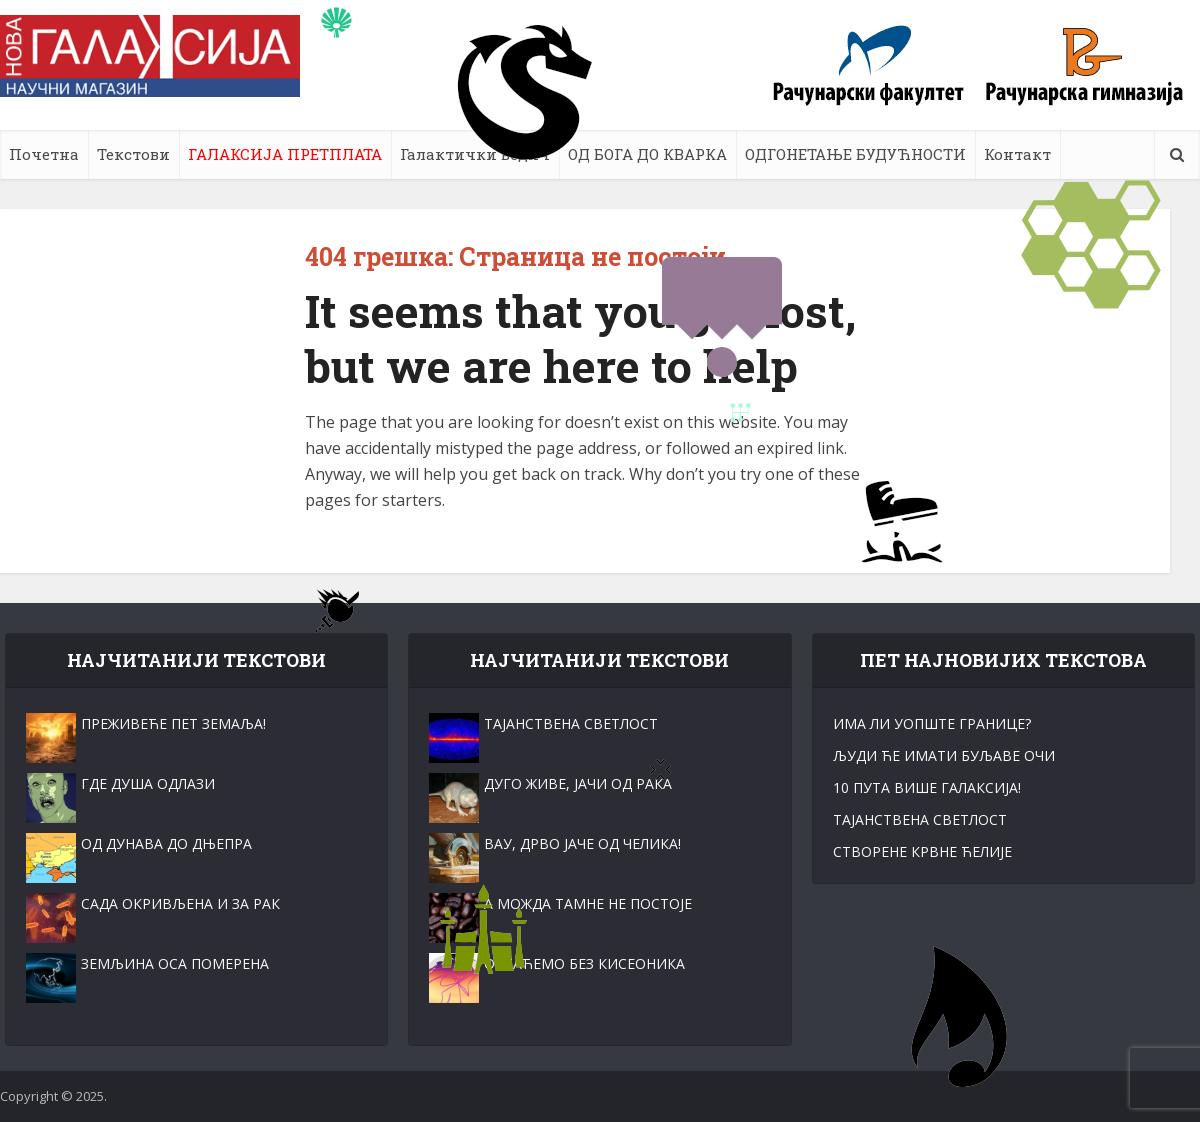  I want to click on decorative fan or palm frond icon, so click(336, 22).